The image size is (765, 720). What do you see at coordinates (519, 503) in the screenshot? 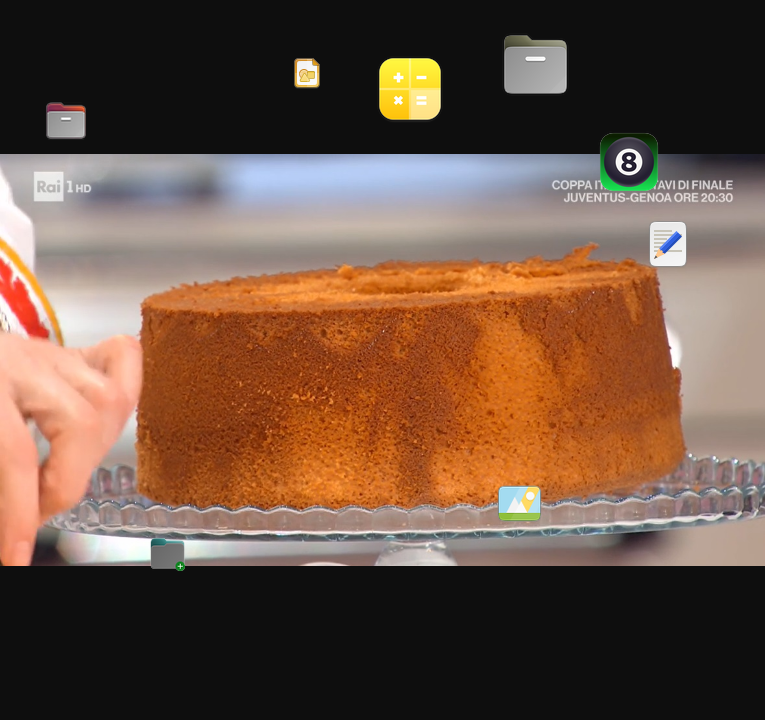
I see `open the photo gallery app` at bounding box center [519, 503].